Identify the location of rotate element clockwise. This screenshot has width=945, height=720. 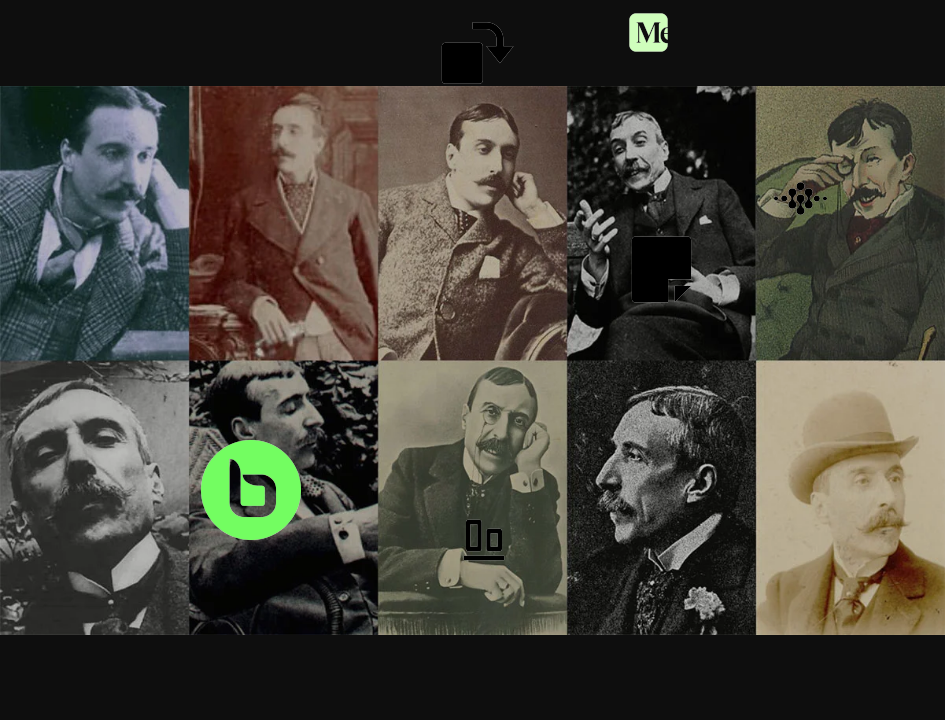
(476, 53).